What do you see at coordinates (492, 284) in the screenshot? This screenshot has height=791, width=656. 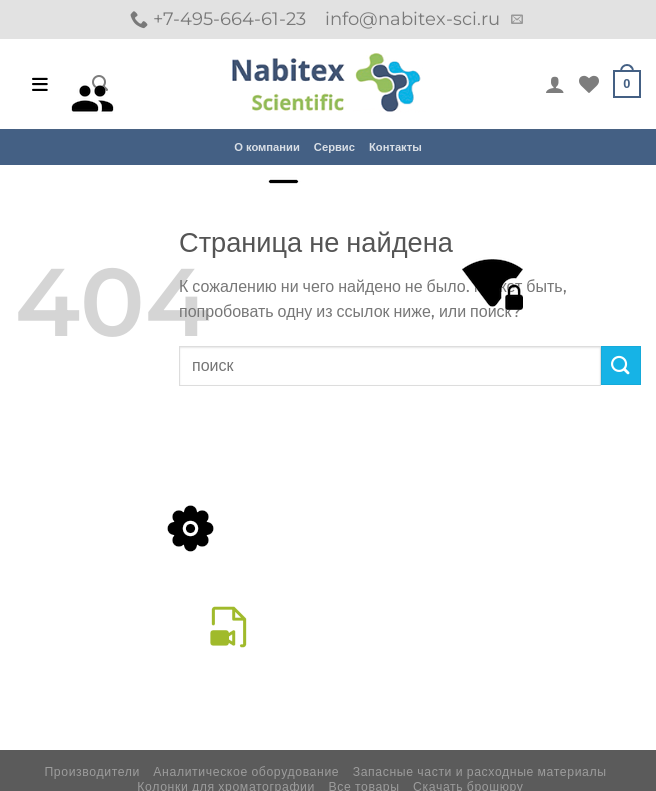 I see `connected to a secure or password-protected wifi network` at bounding box center [492, 284].